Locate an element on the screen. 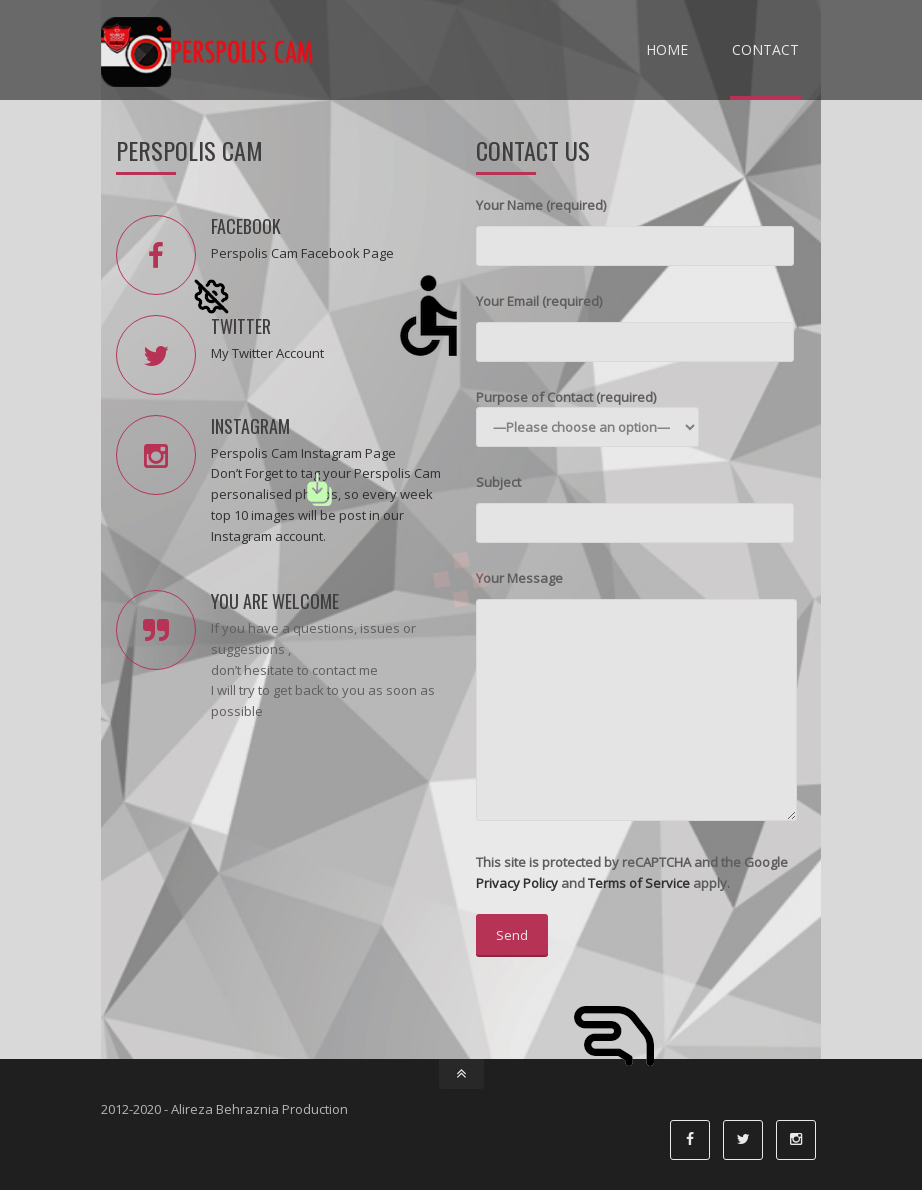  download multiple files is located at coordinates (319, 489).